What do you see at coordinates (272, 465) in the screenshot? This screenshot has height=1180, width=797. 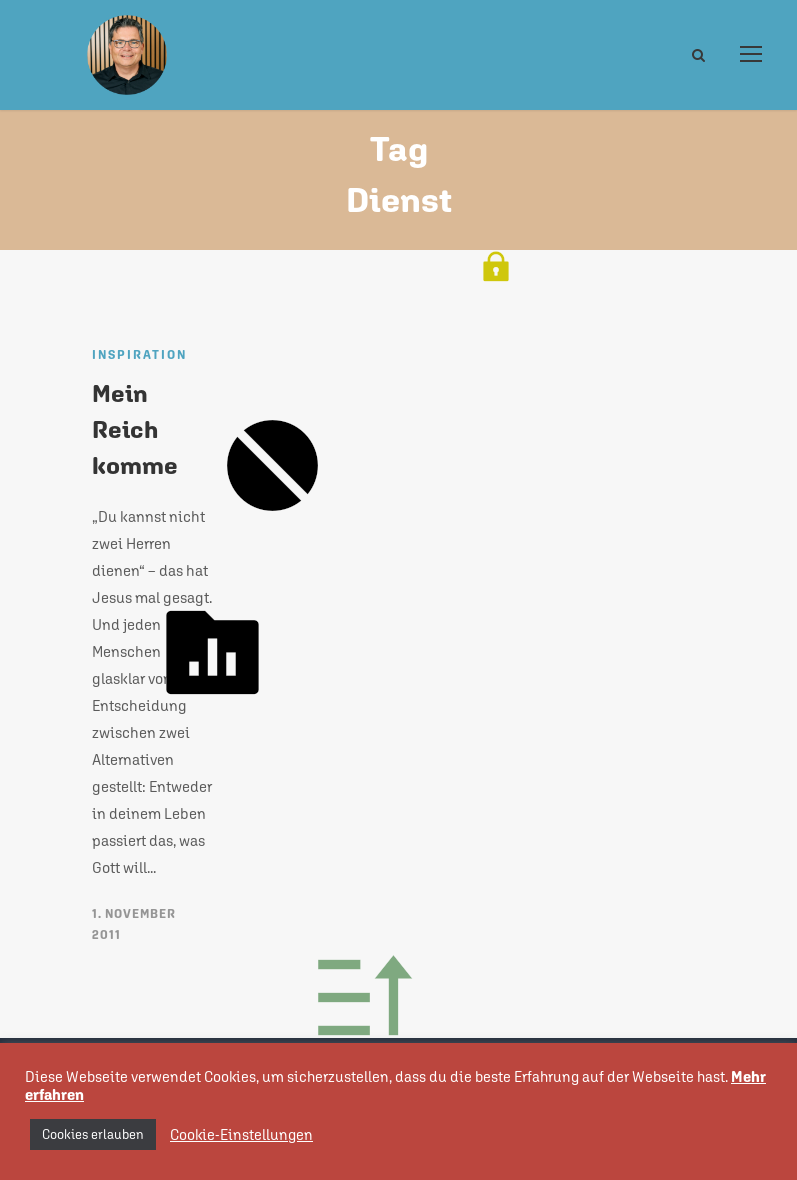 I see `indicates a blocked or restricted action` at bounding box center [272, 465].